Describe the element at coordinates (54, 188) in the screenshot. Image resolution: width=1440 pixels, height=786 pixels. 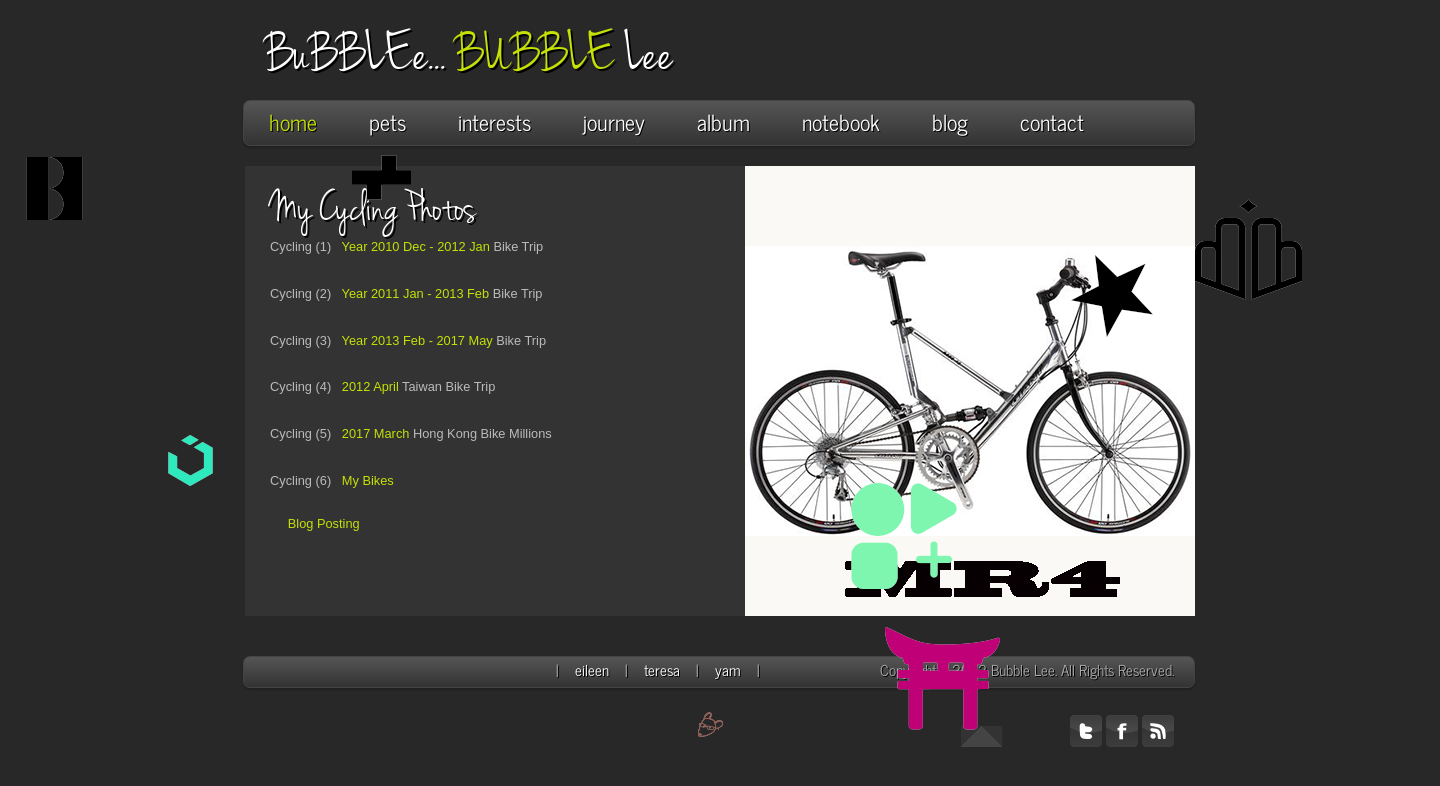
I see `open the Backstage casting app` at that location.